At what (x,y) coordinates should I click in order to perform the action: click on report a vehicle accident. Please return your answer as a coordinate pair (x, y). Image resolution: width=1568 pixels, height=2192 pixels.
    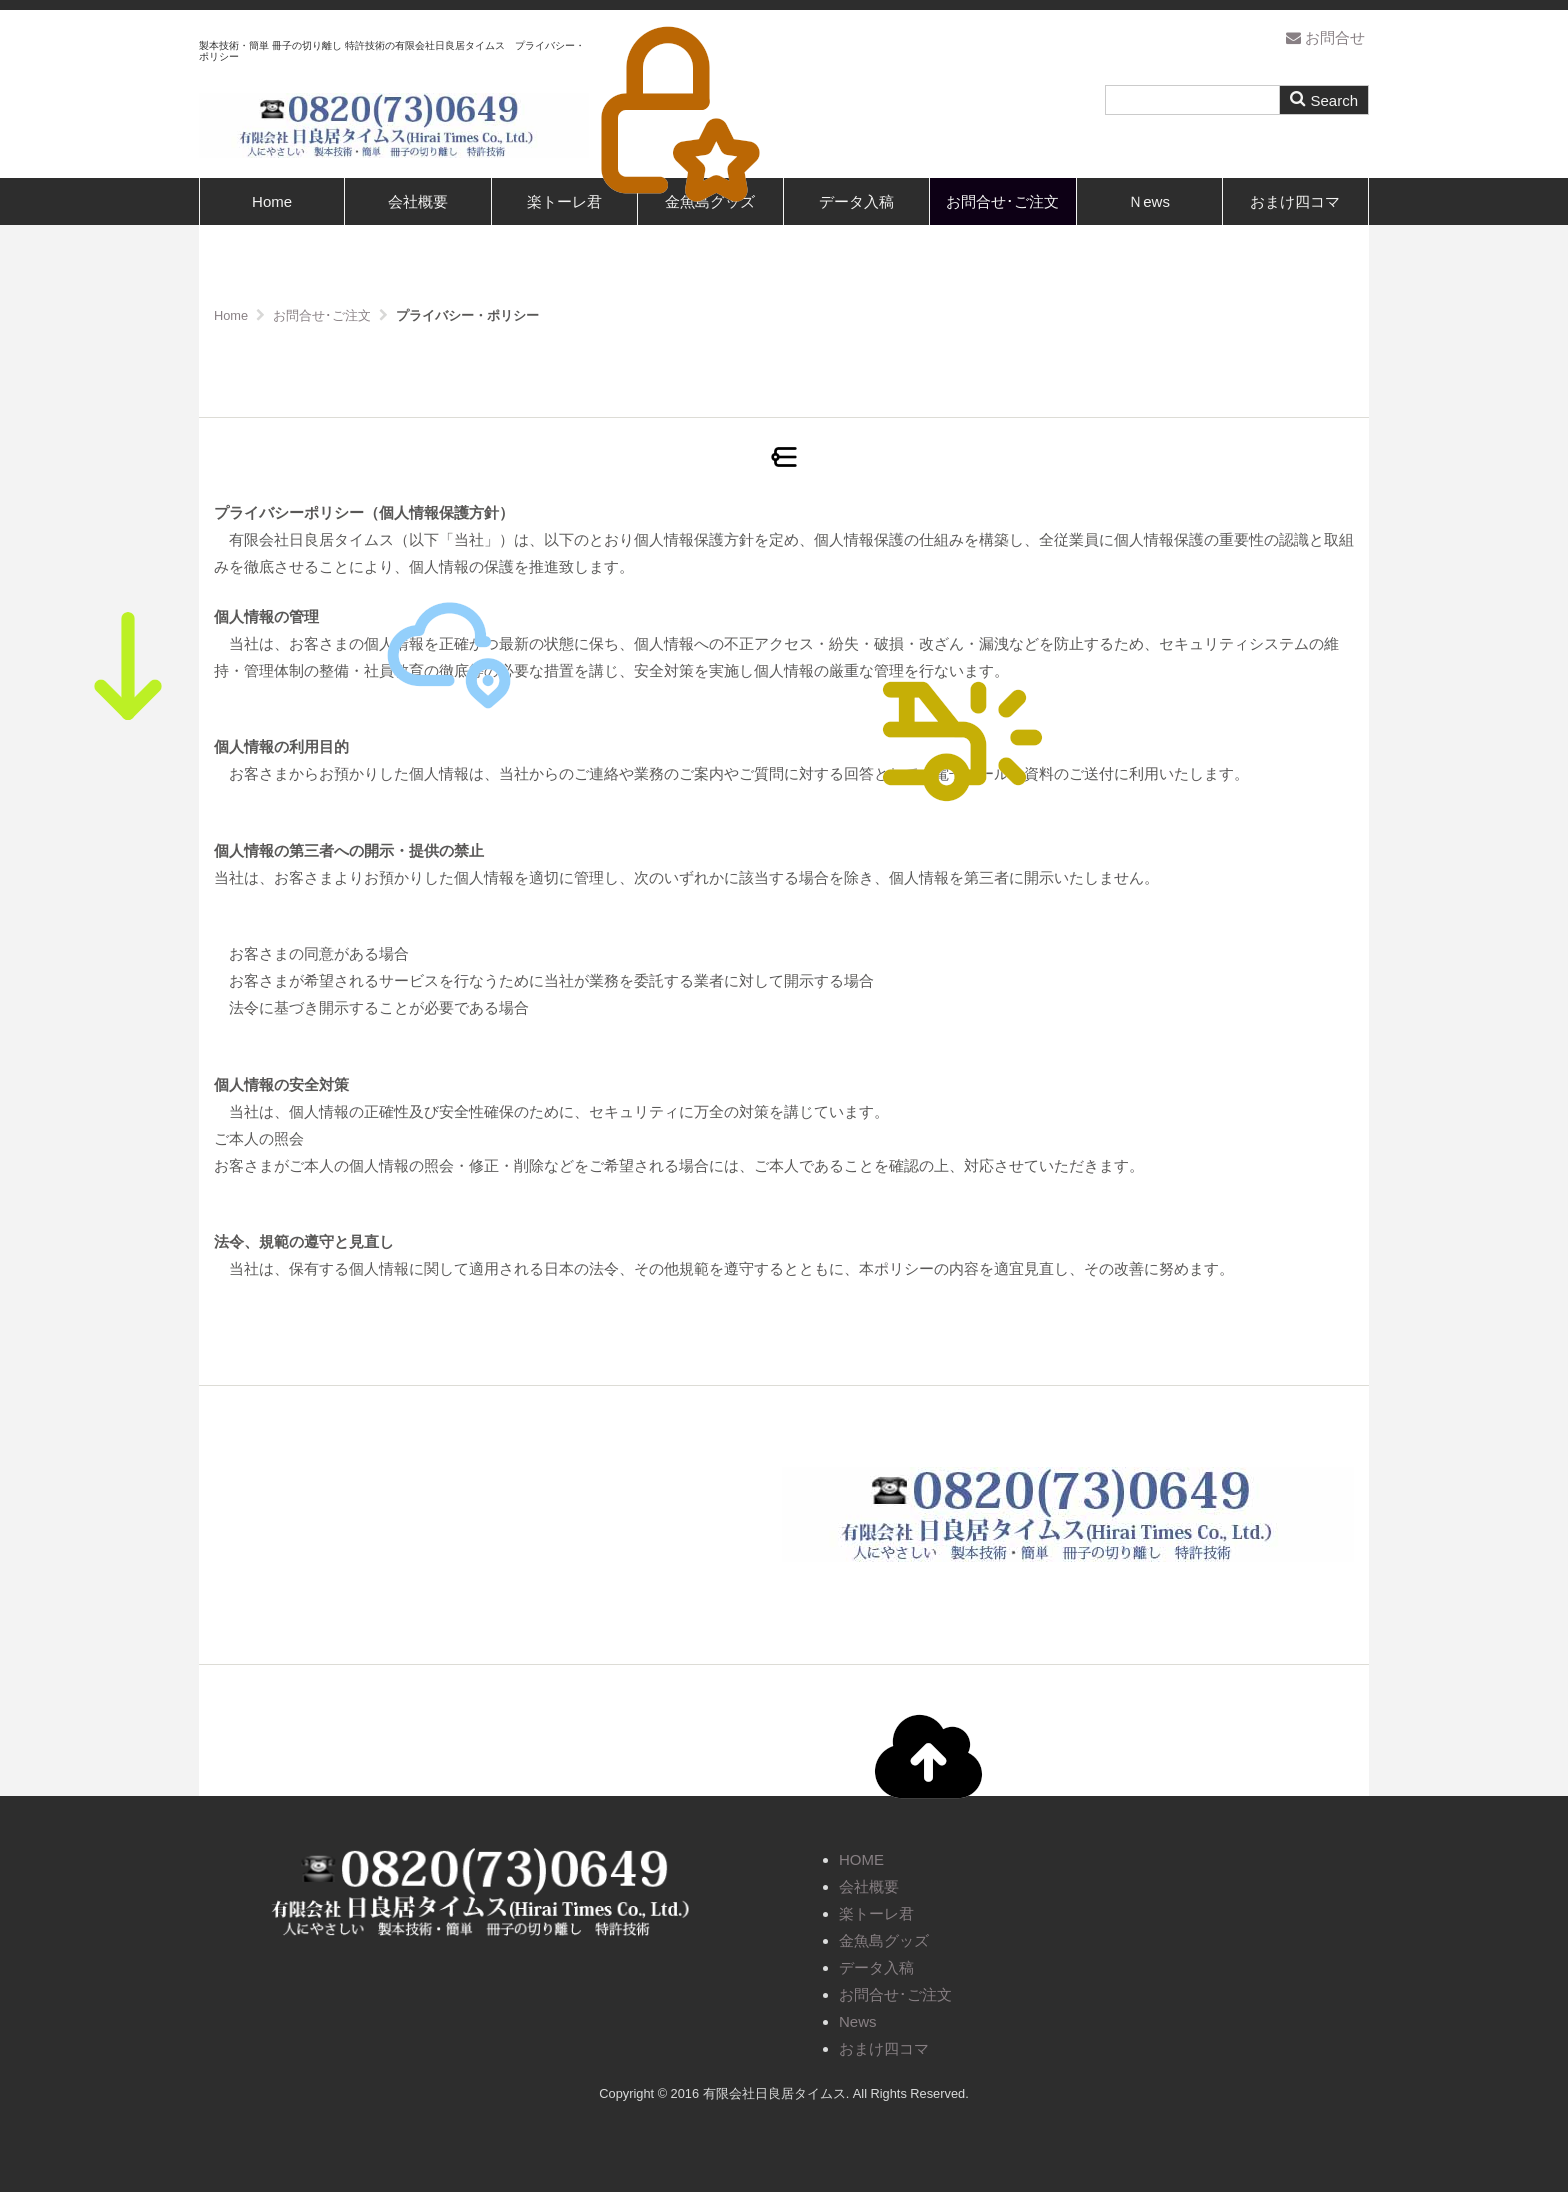
    Looking at the image, I should click on (962, 737).